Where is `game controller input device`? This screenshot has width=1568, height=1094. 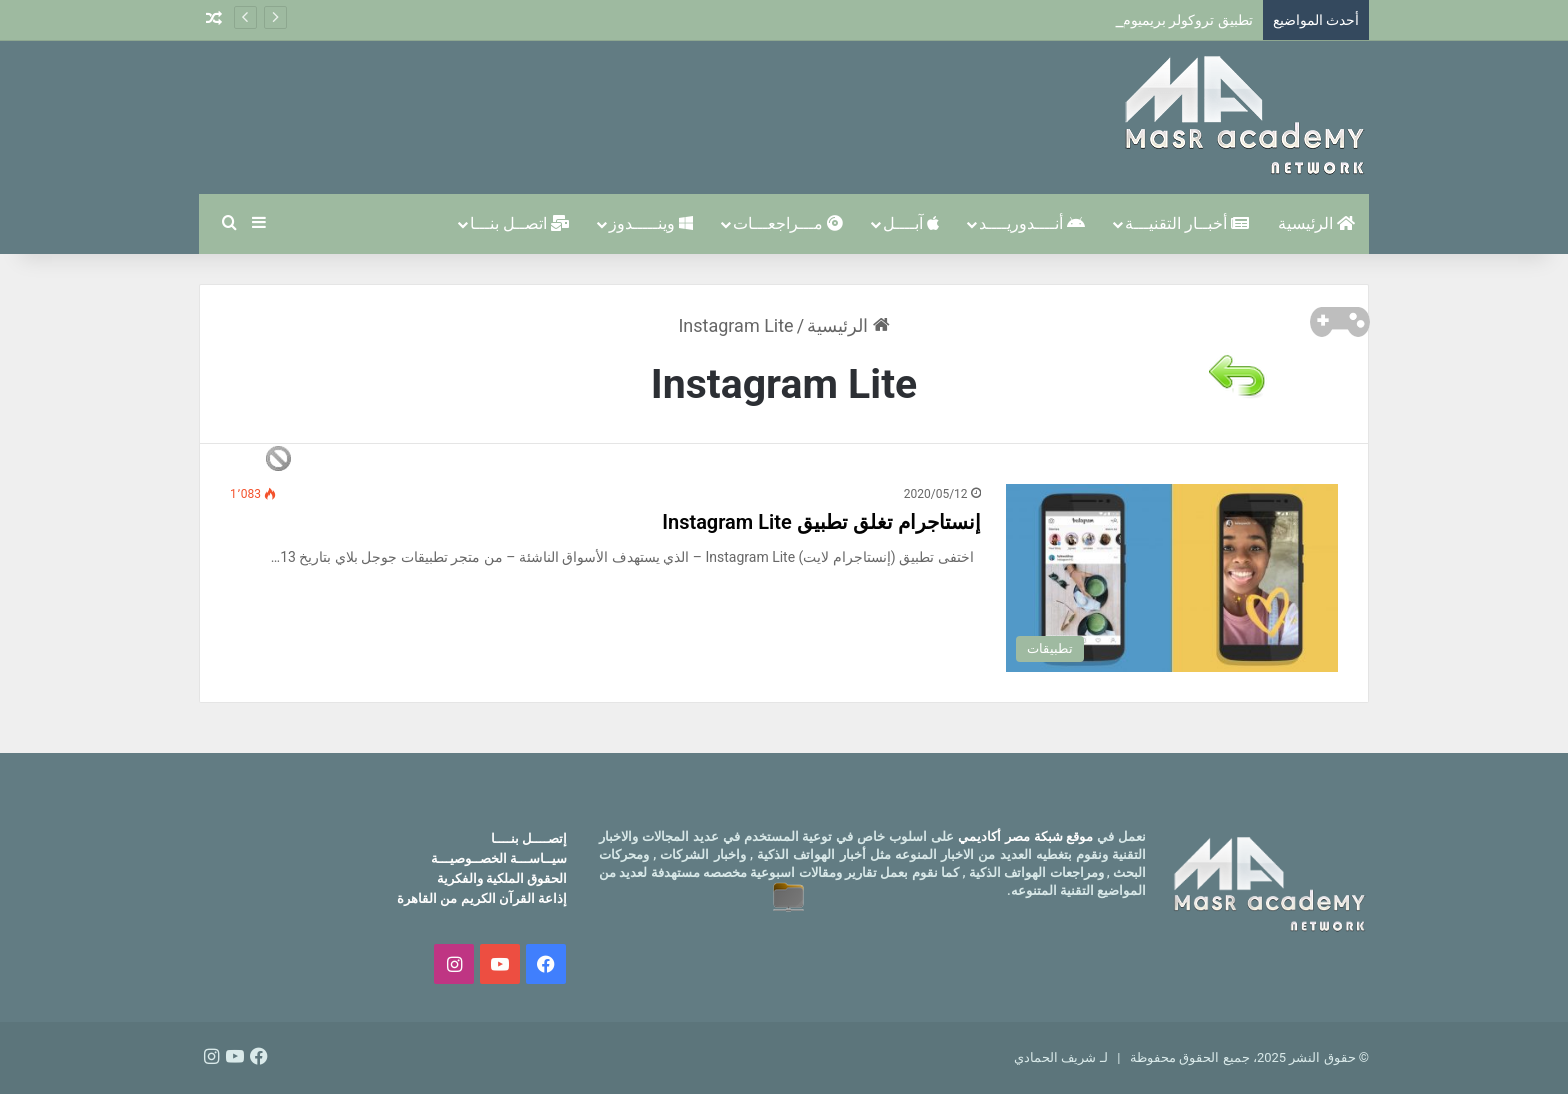 game controller input device is located at coordinates (1340, 322).